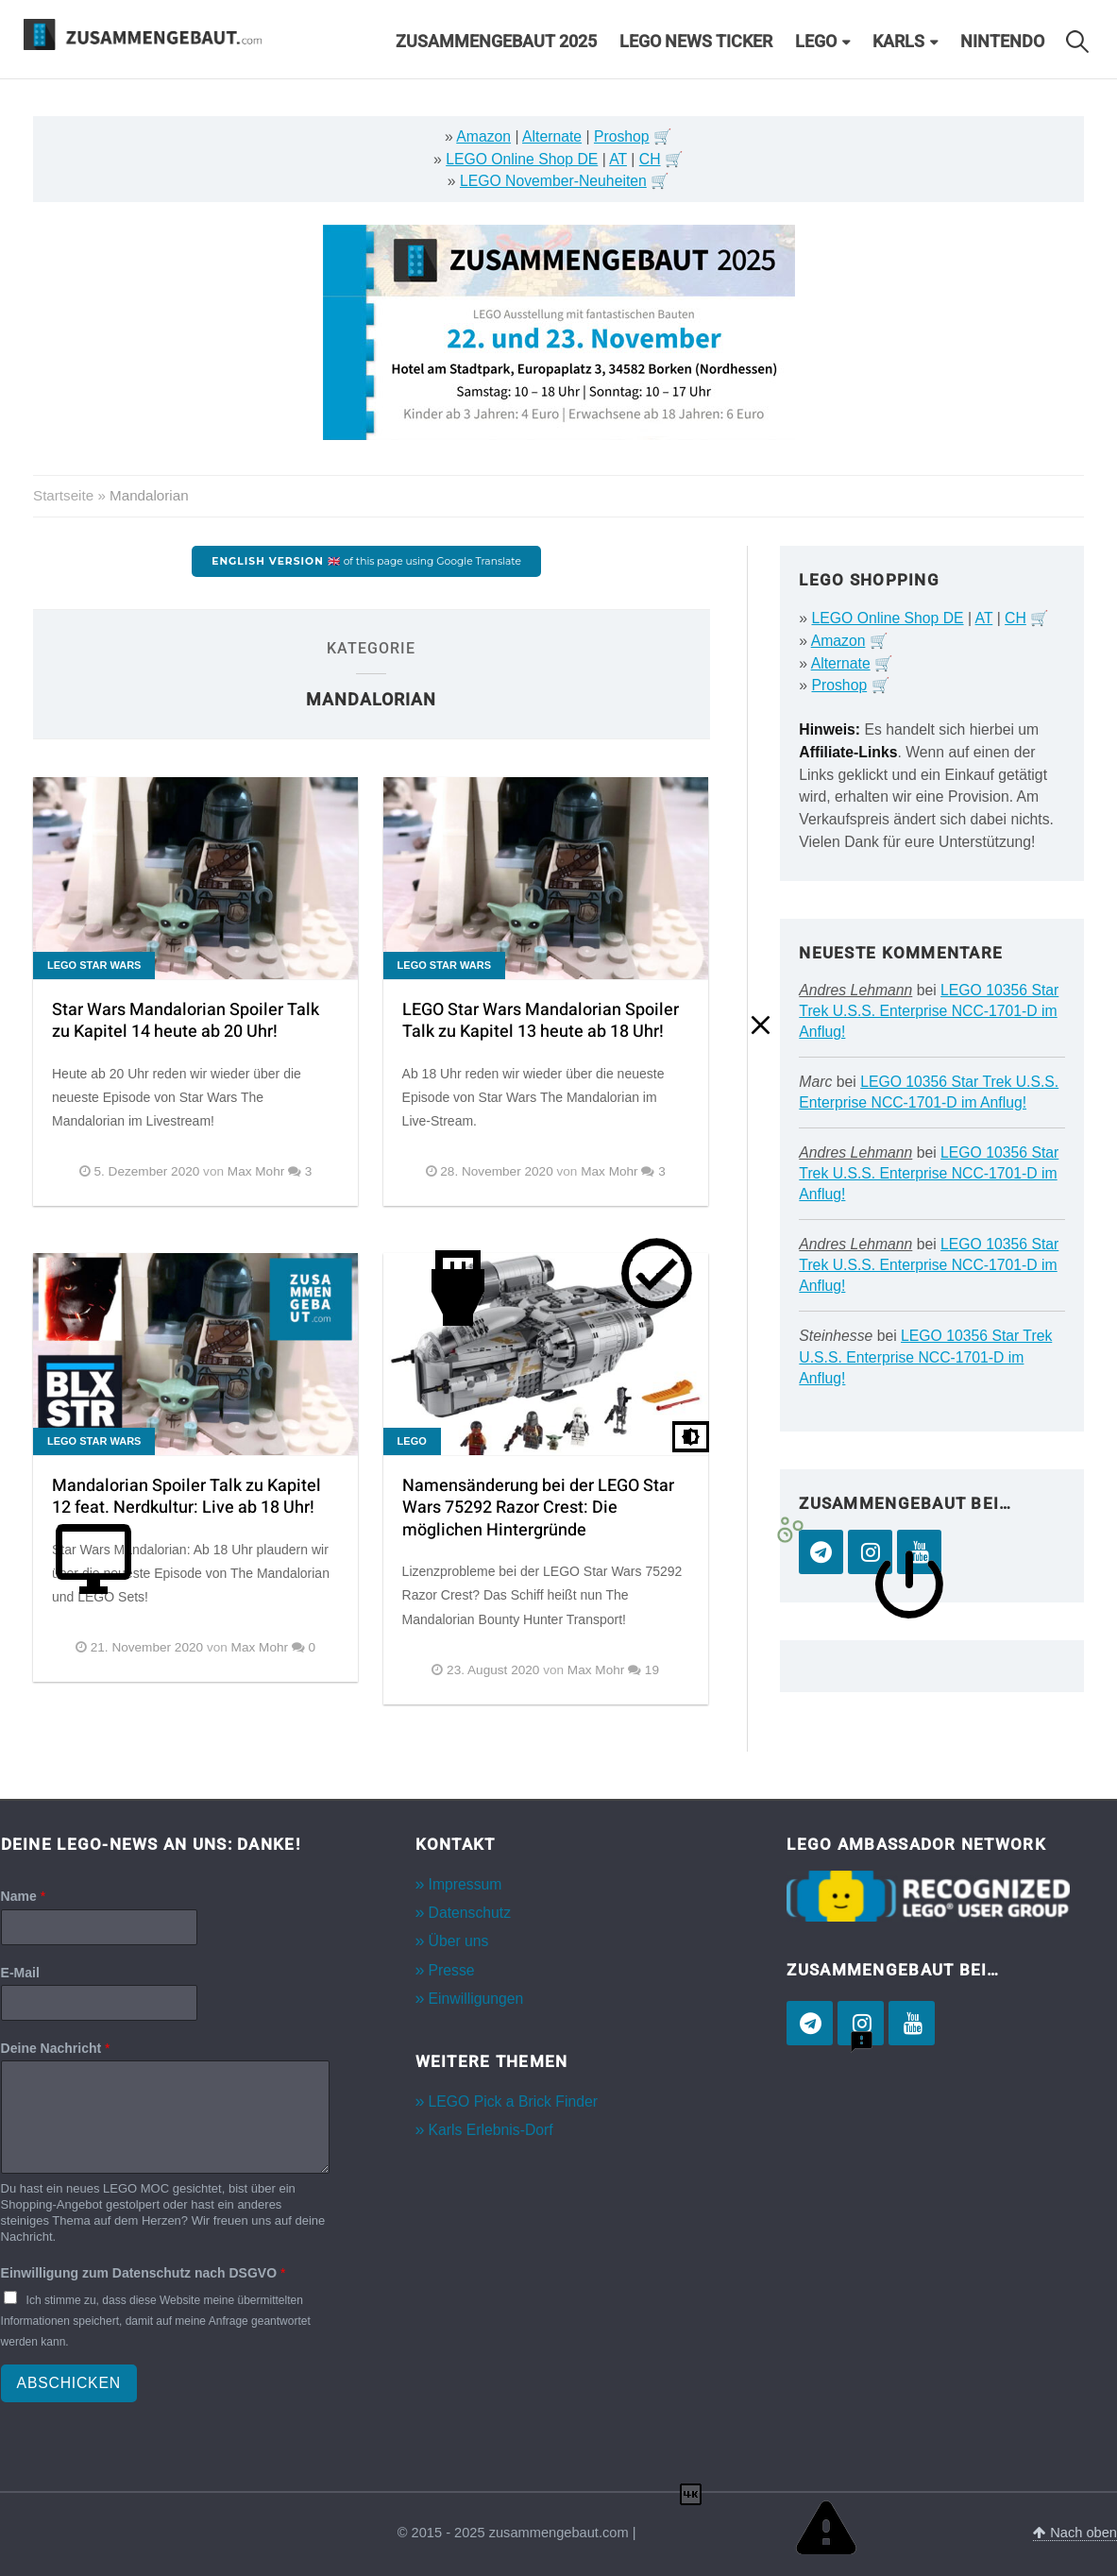  Describe the element at coordinates (760, 1025) in the screenshot. I see `close or dismiss a dialog` at that location.